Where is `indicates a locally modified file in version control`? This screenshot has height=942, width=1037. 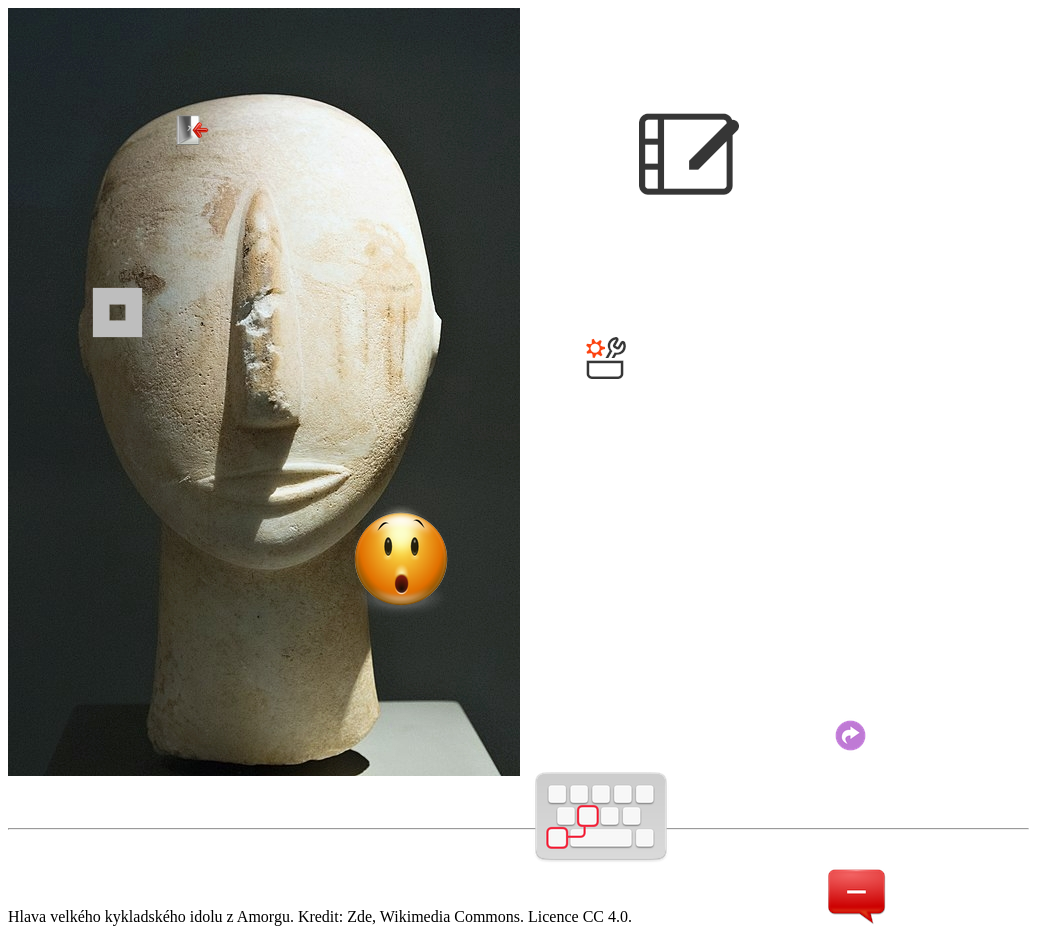 indicates a locally modified file in version control is located at coordinates (850, 735).